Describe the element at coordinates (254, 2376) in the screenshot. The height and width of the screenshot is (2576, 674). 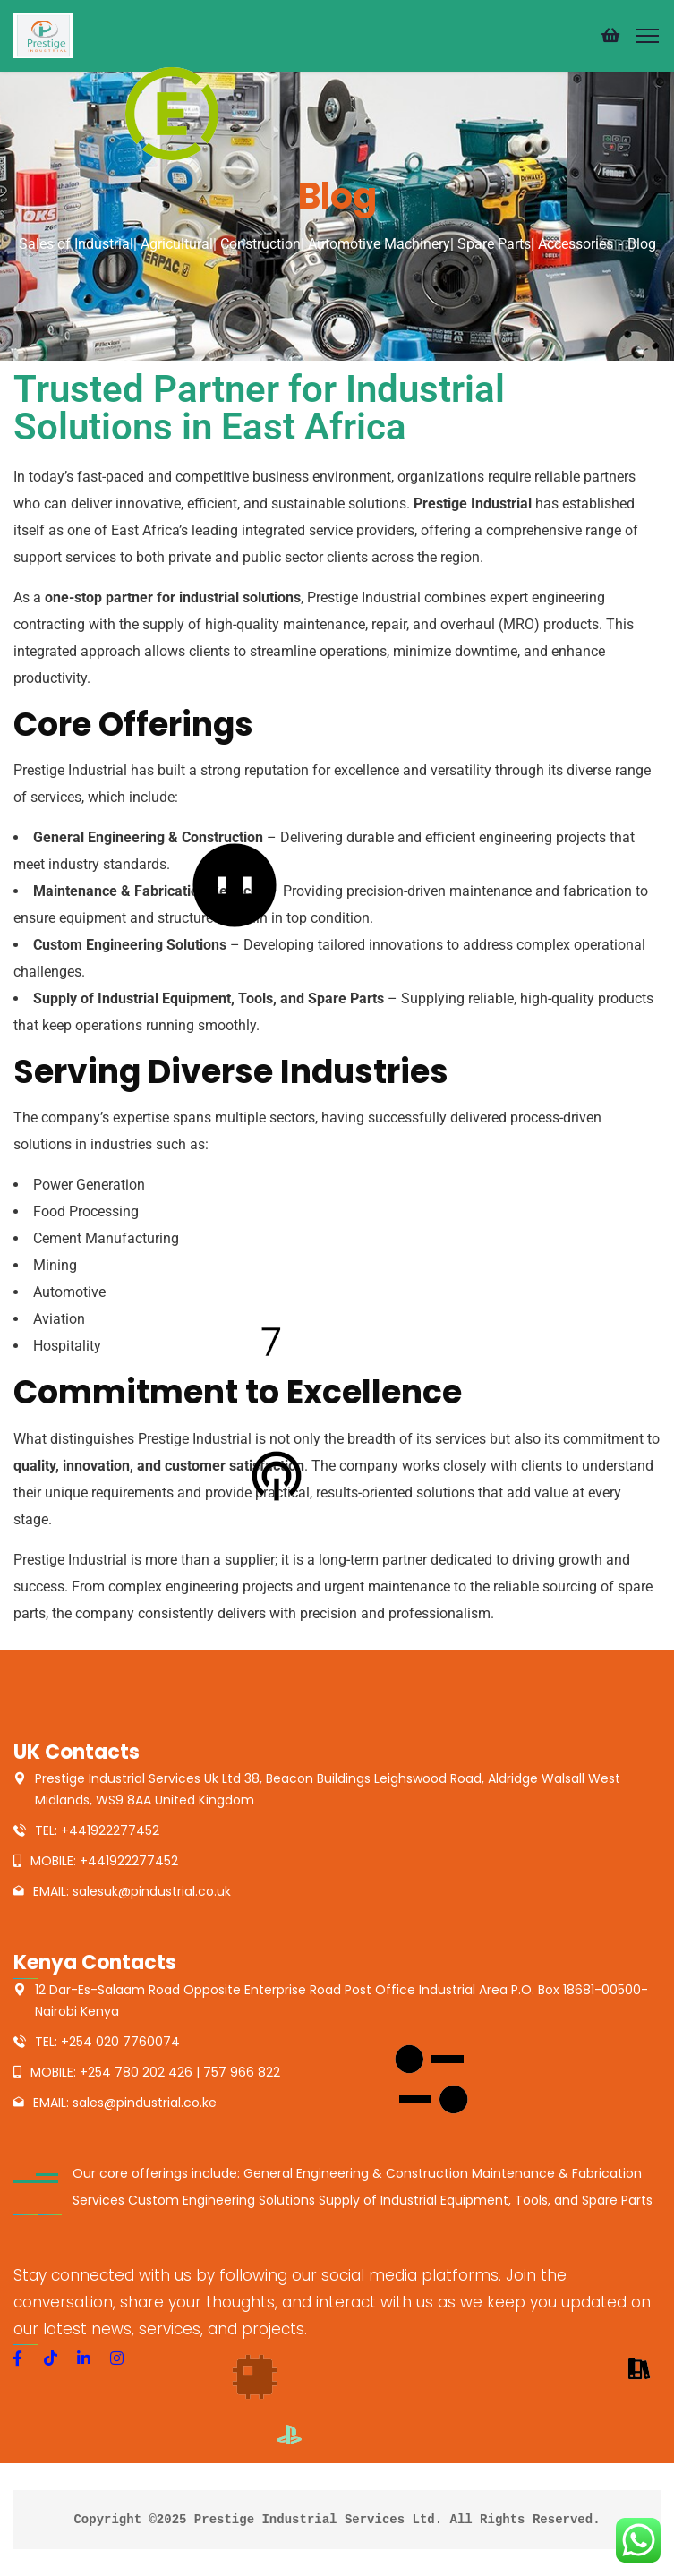
I see `view CPU or processor information` at that location.